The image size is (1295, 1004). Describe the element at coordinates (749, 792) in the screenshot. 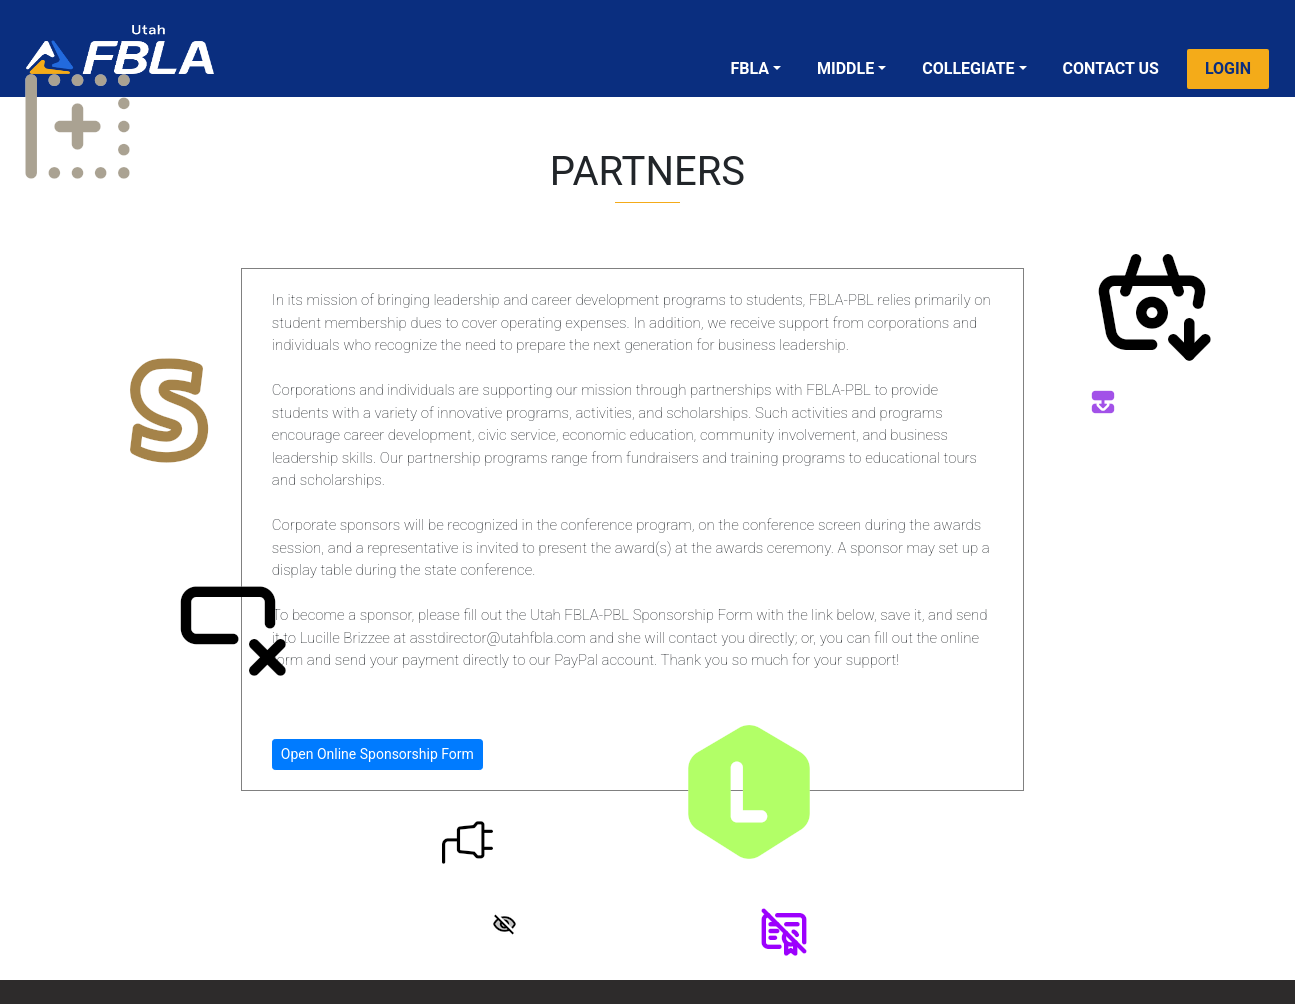

I see `indicates a category or item labeled "L"` at that location.